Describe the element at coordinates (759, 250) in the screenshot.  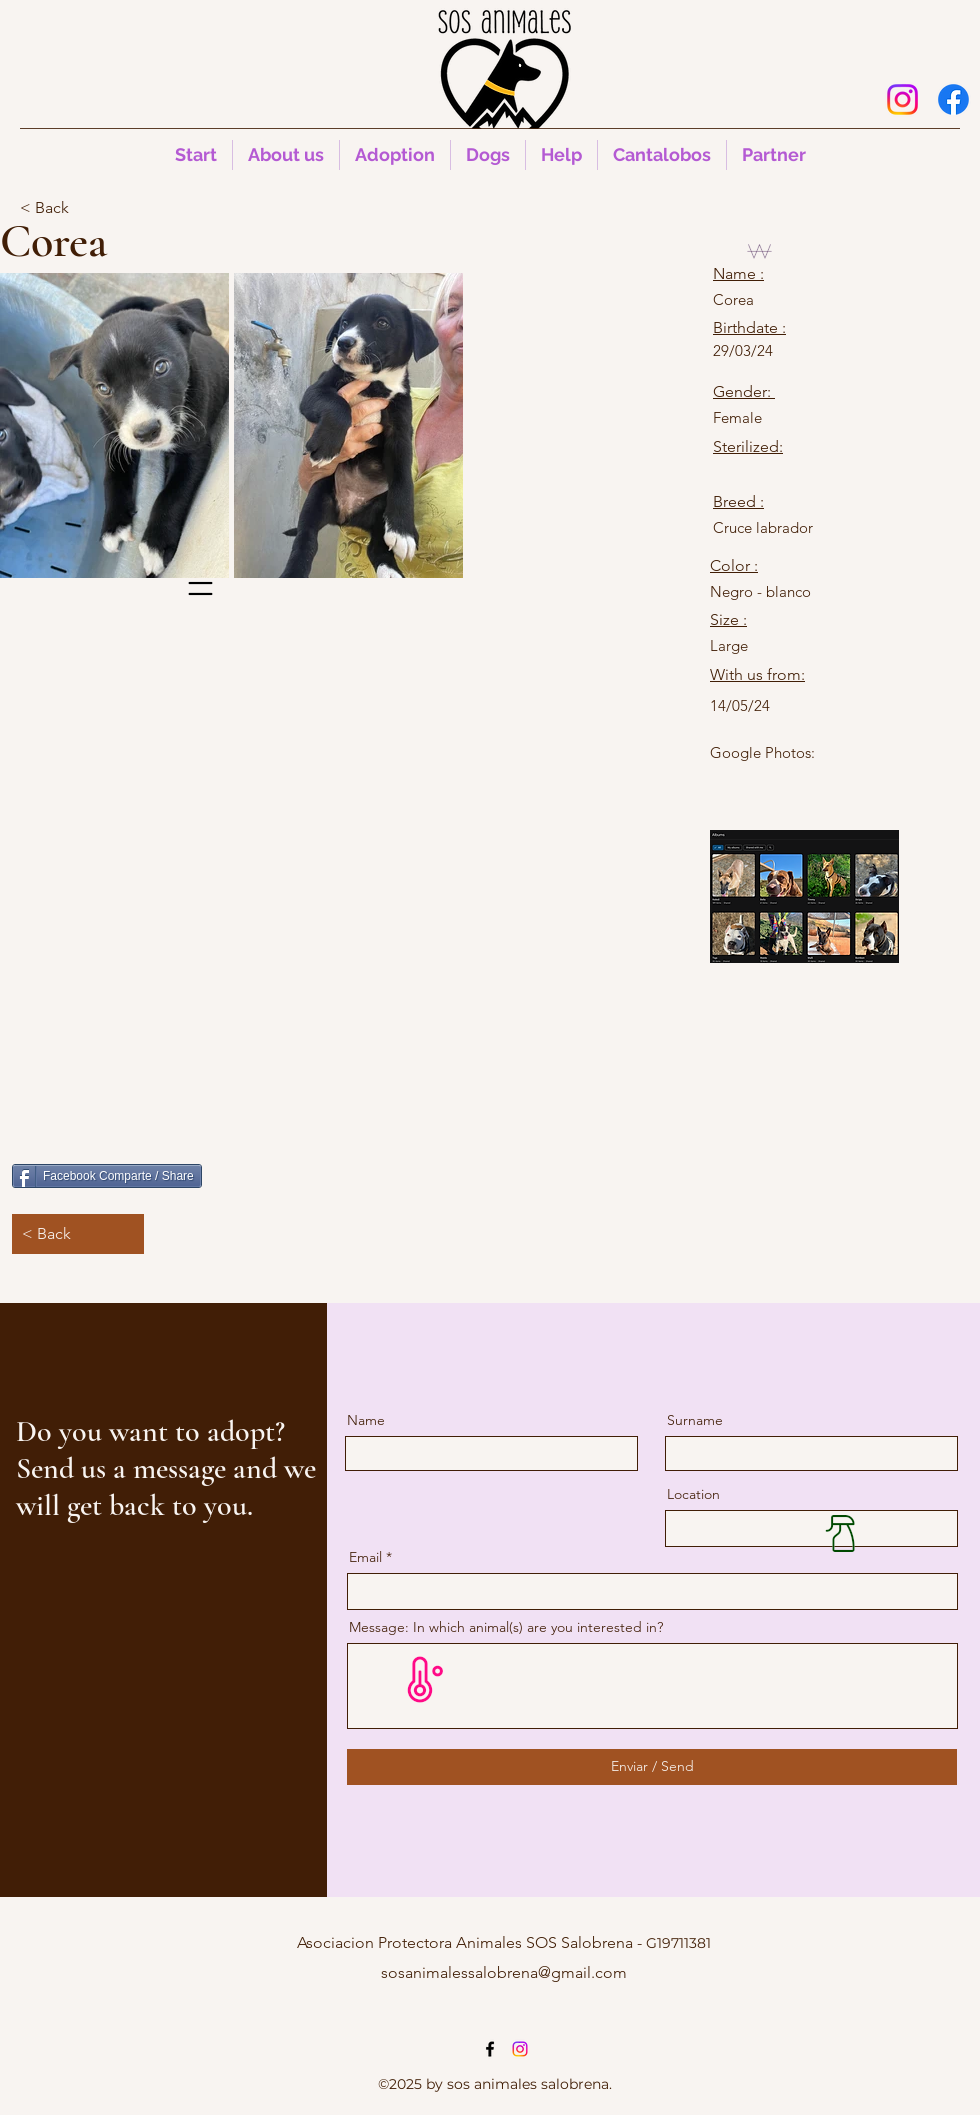
I see `indicates south korean won currency` at that location.